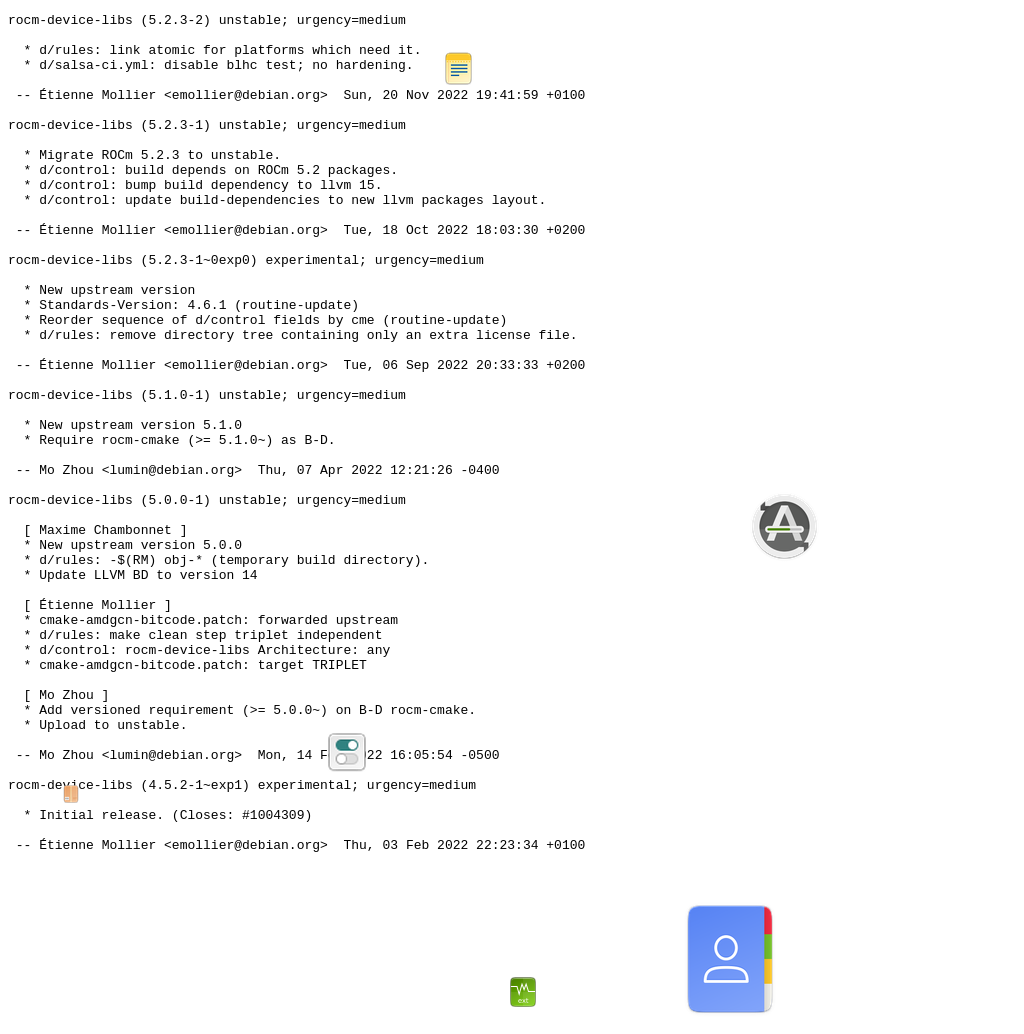 This screenshot has height=1034, width=1024. Describe the element at coordinates (523, 992) in the screenshot. I see `virtualbox extension pack file` at that location.